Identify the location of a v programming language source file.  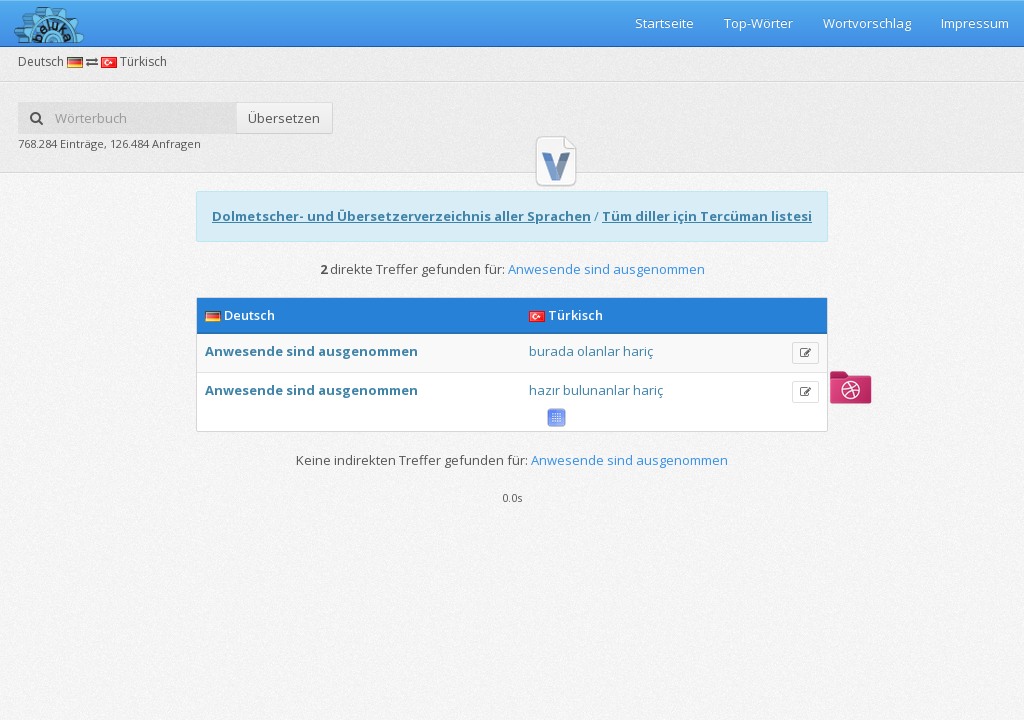
(556, 161).